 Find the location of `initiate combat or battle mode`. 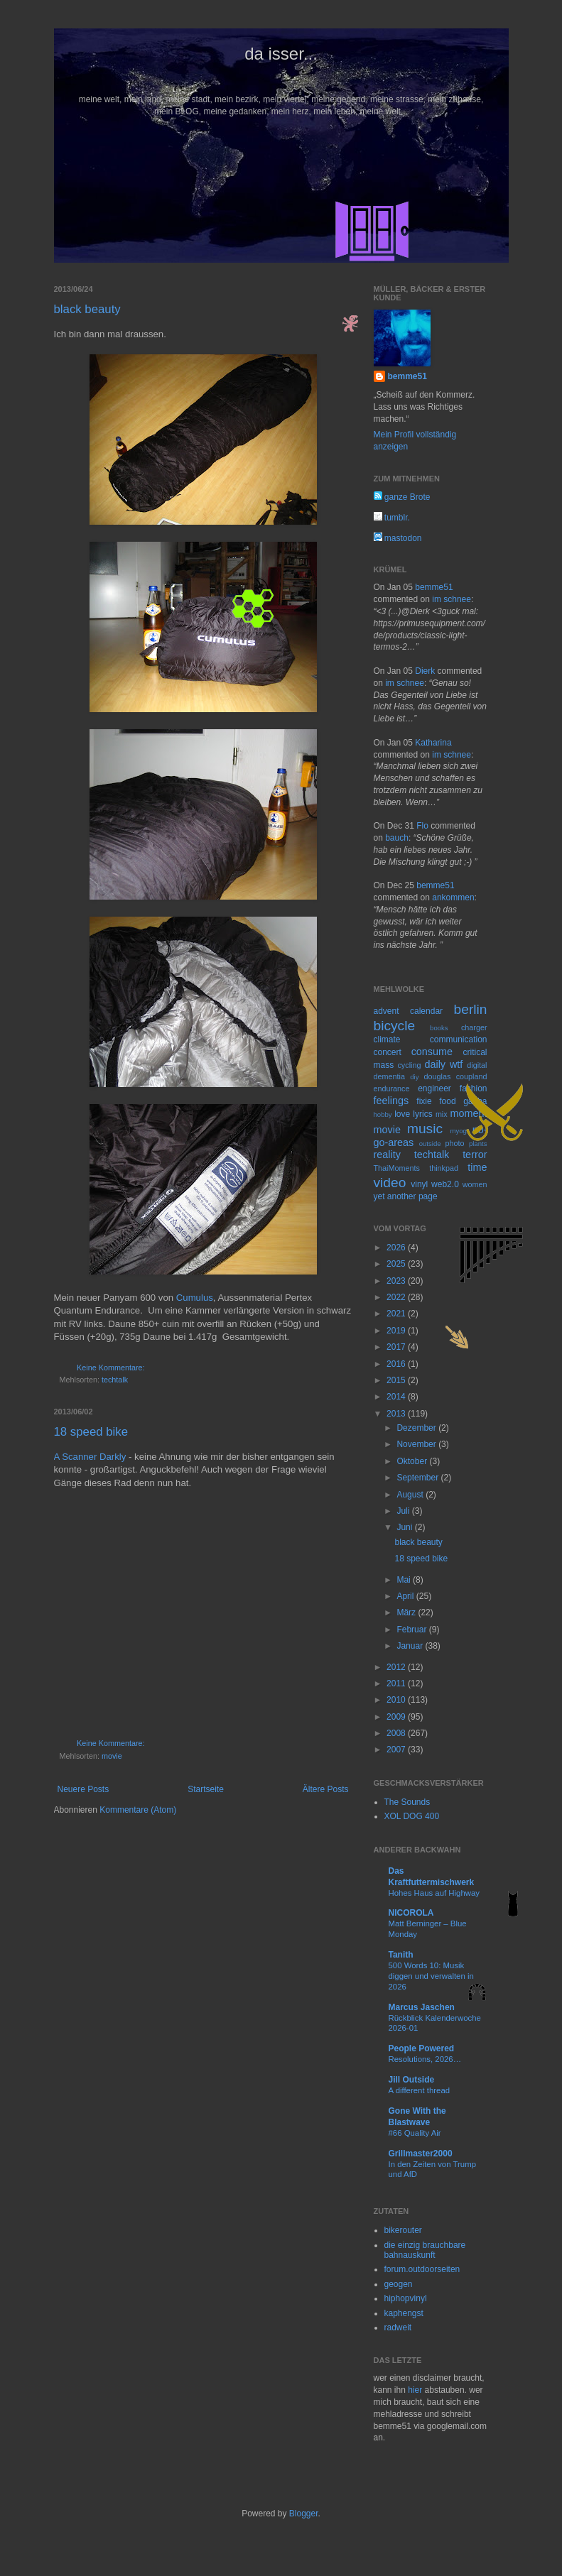

initiate combat or battle mode is located at coordinates (495, 1112).